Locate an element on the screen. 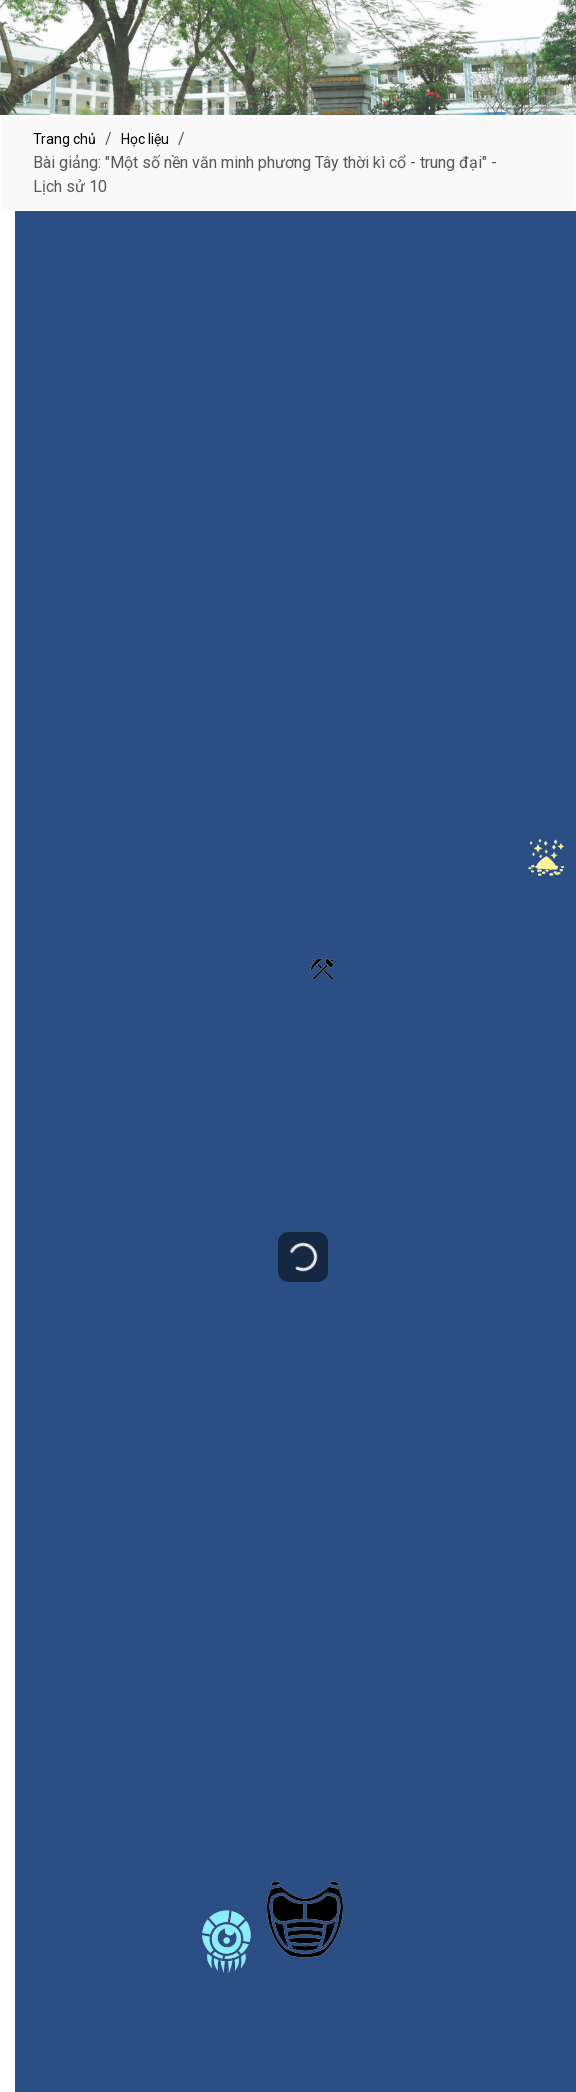 This screenshot has width=576, height=2092. select saiyan armor or battle suit equipment is located at coordinates (305, 1918).